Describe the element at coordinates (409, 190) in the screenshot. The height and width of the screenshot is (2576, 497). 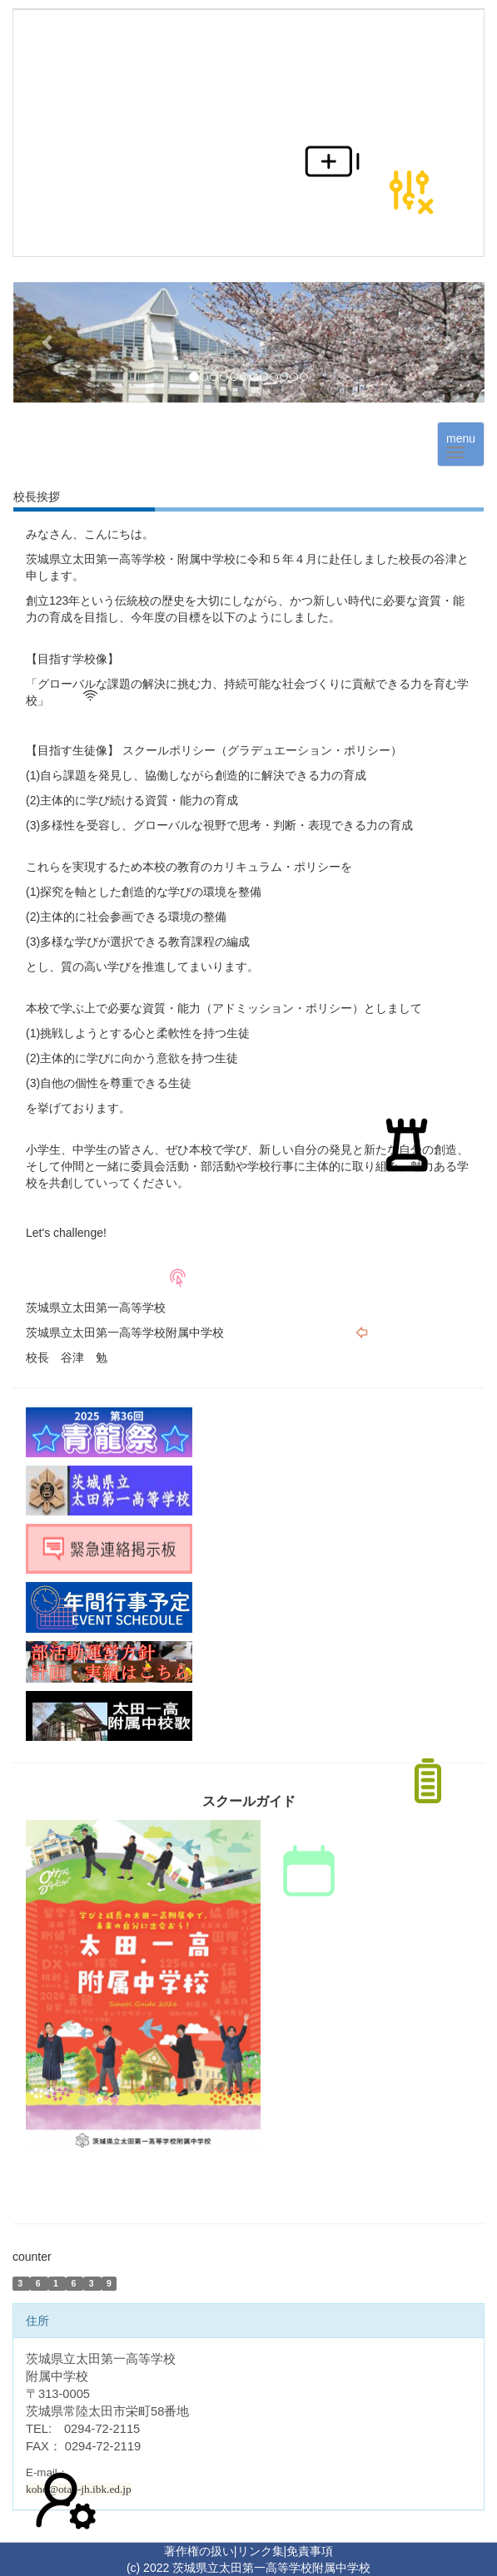
I see `clear all filter settings` at that location.